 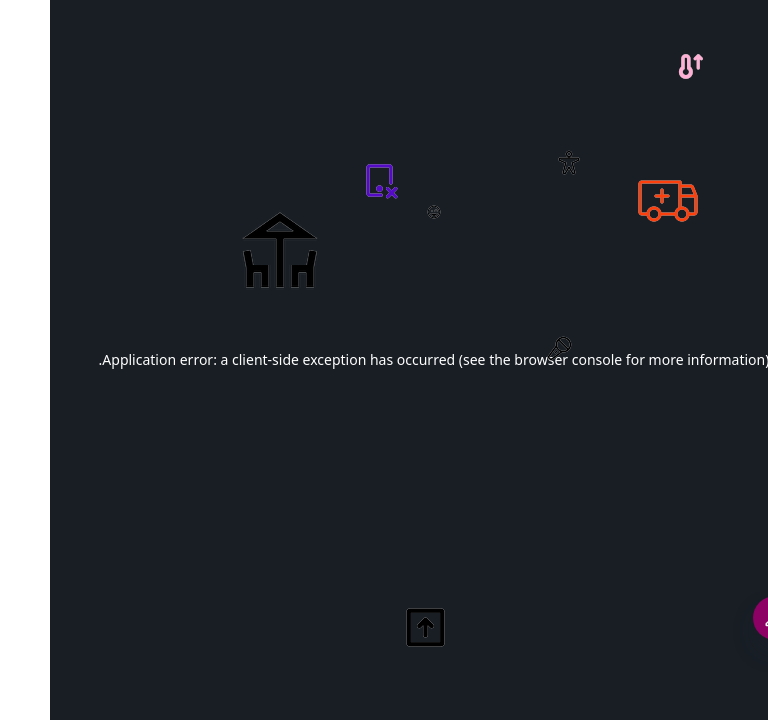 I want to click on indicates rising temperature, so click(x=690, y=66).